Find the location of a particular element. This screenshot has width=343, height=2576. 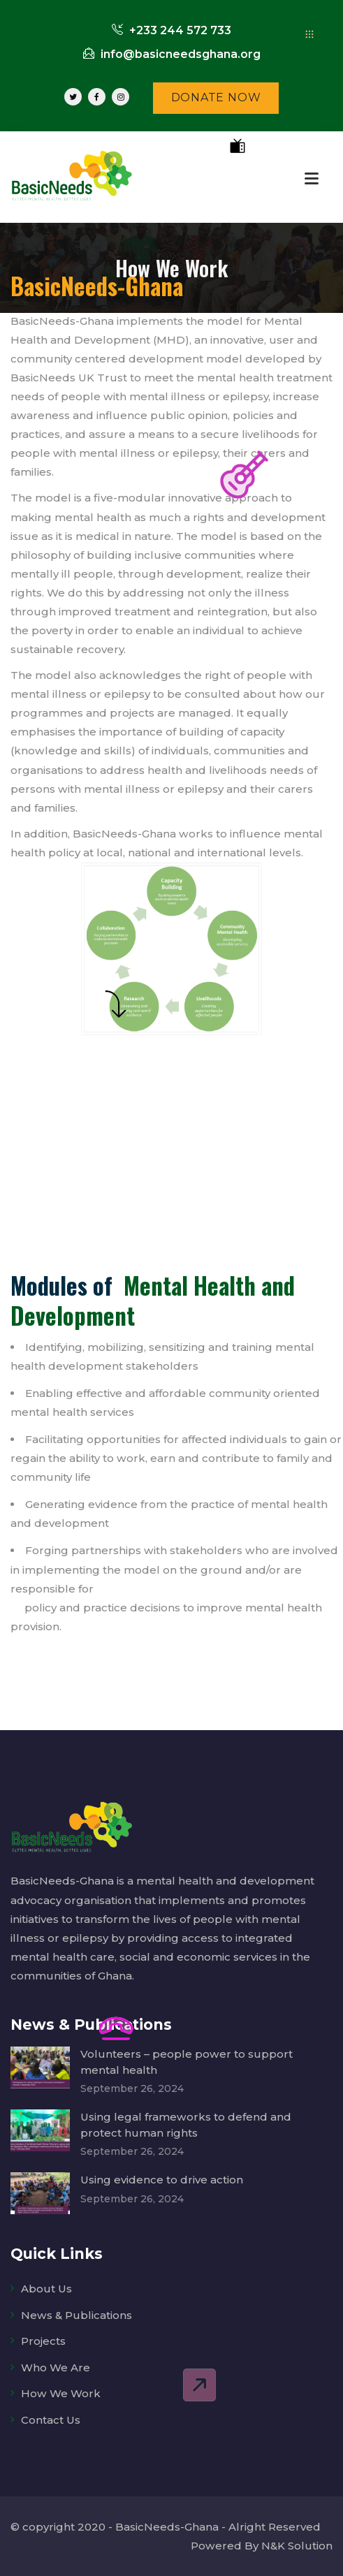

access music or audio content is located at coordinates (244, 475).